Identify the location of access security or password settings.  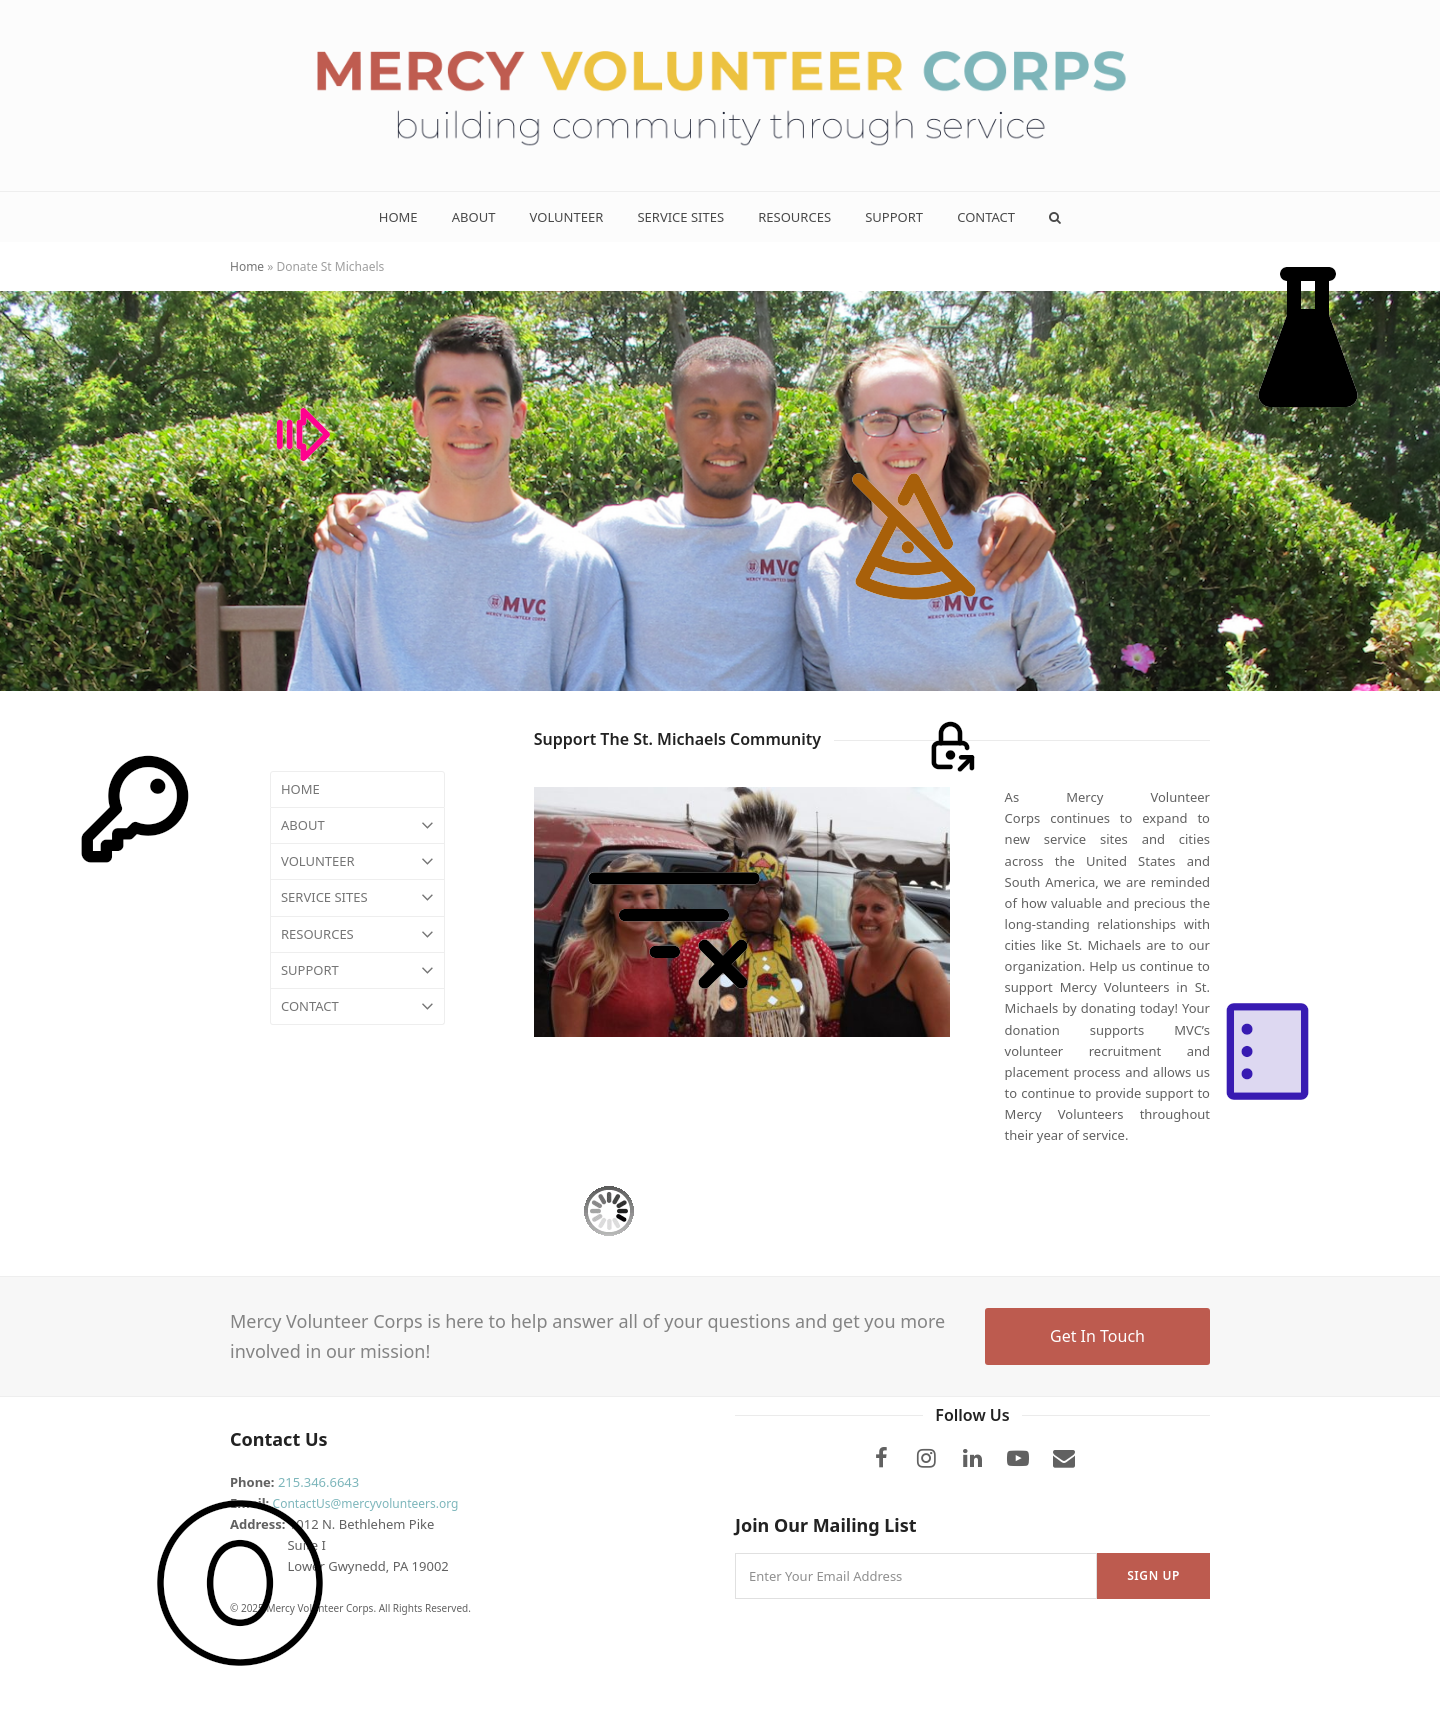
(133, 811).